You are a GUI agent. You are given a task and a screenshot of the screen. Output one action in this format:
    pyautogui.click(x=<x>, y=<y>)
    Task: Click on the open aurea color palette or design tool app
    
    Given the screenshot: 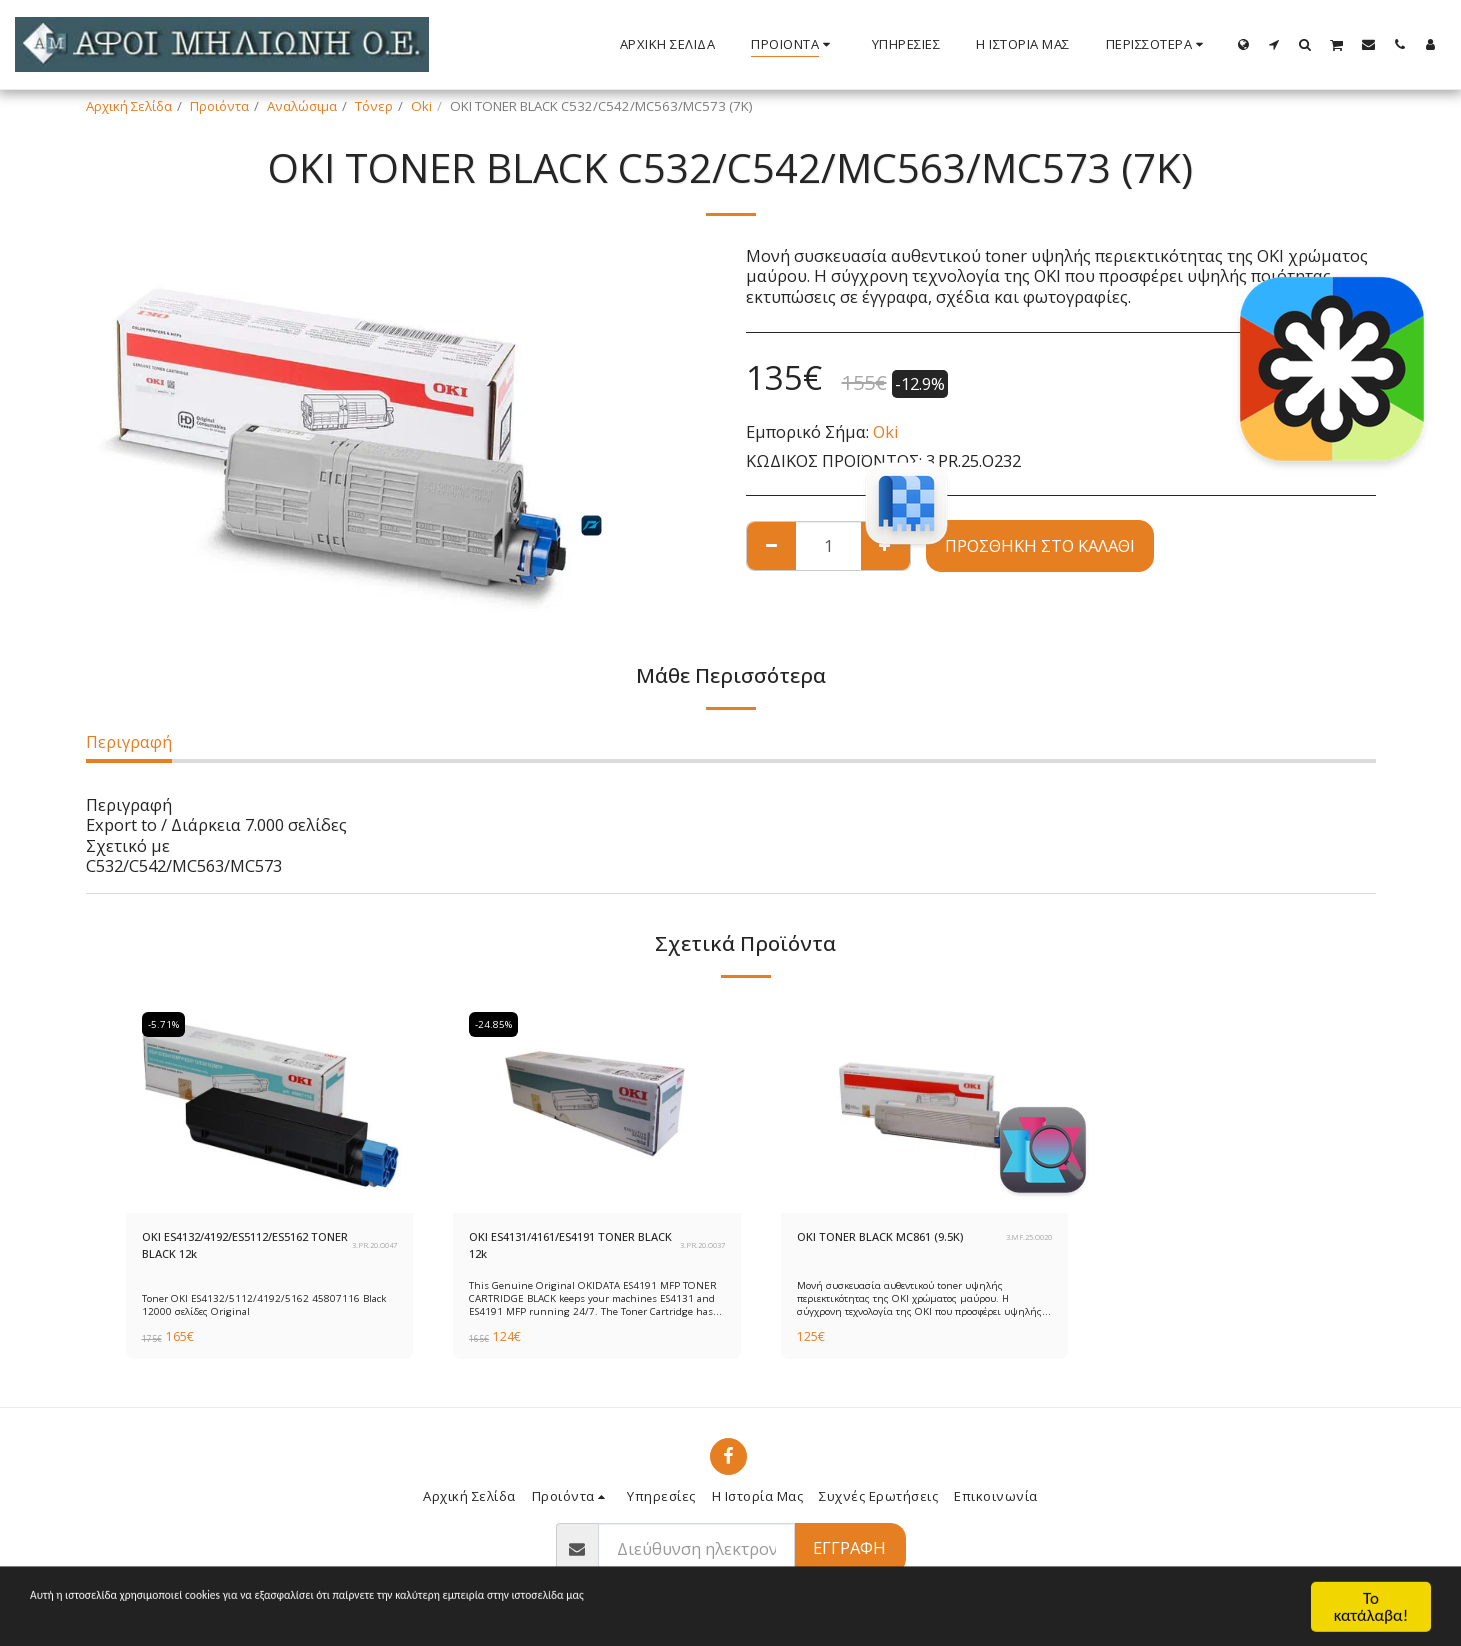 What is the action you would take?
    pyautogui.click(x=1043, y=1150)
    